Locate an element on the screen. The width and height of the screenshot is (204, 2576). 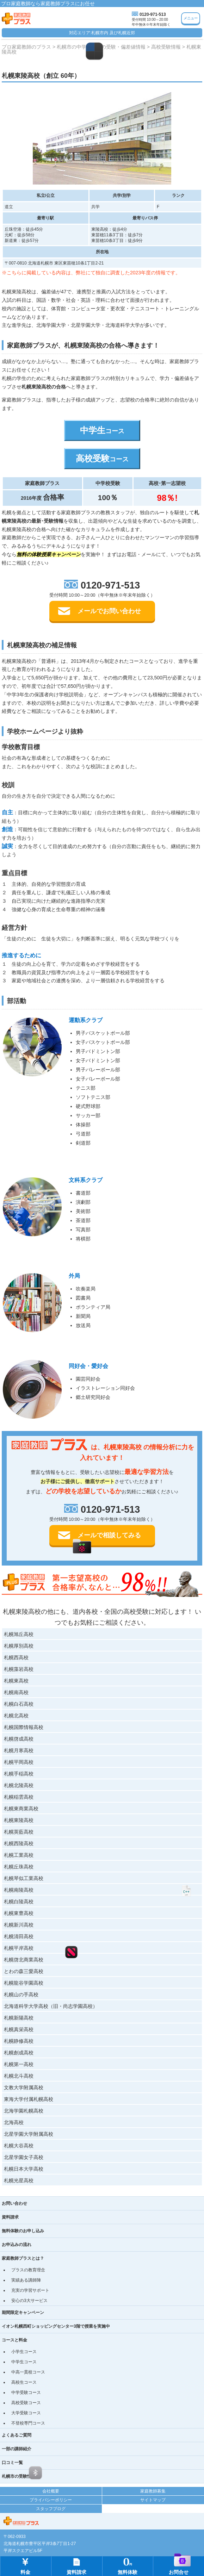
configure desktop workspace settings is located at coordinates (94, 51).